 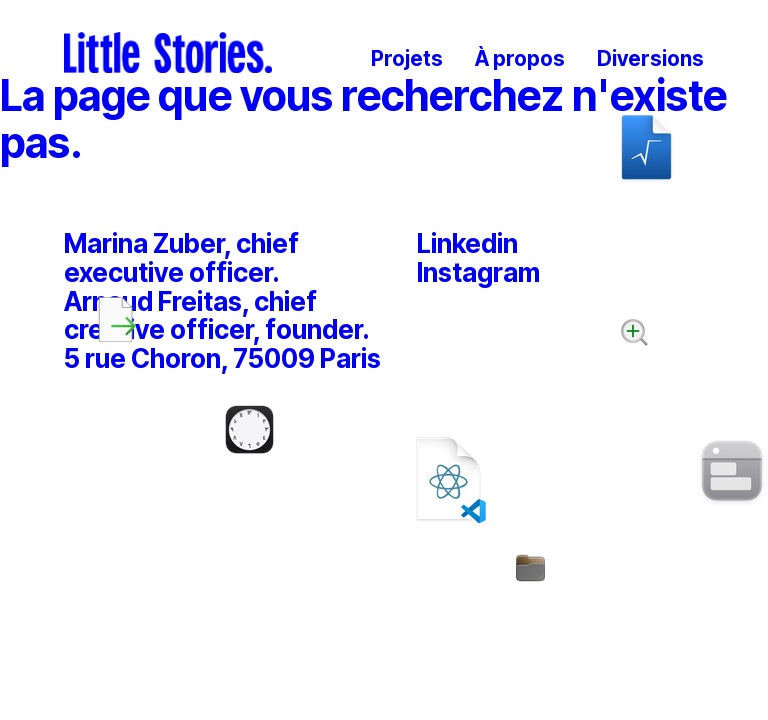 What do you see at coordinates (634, 332) in the screenshot?
I see `zoom in on the current view` at bounding box center [634, 332].